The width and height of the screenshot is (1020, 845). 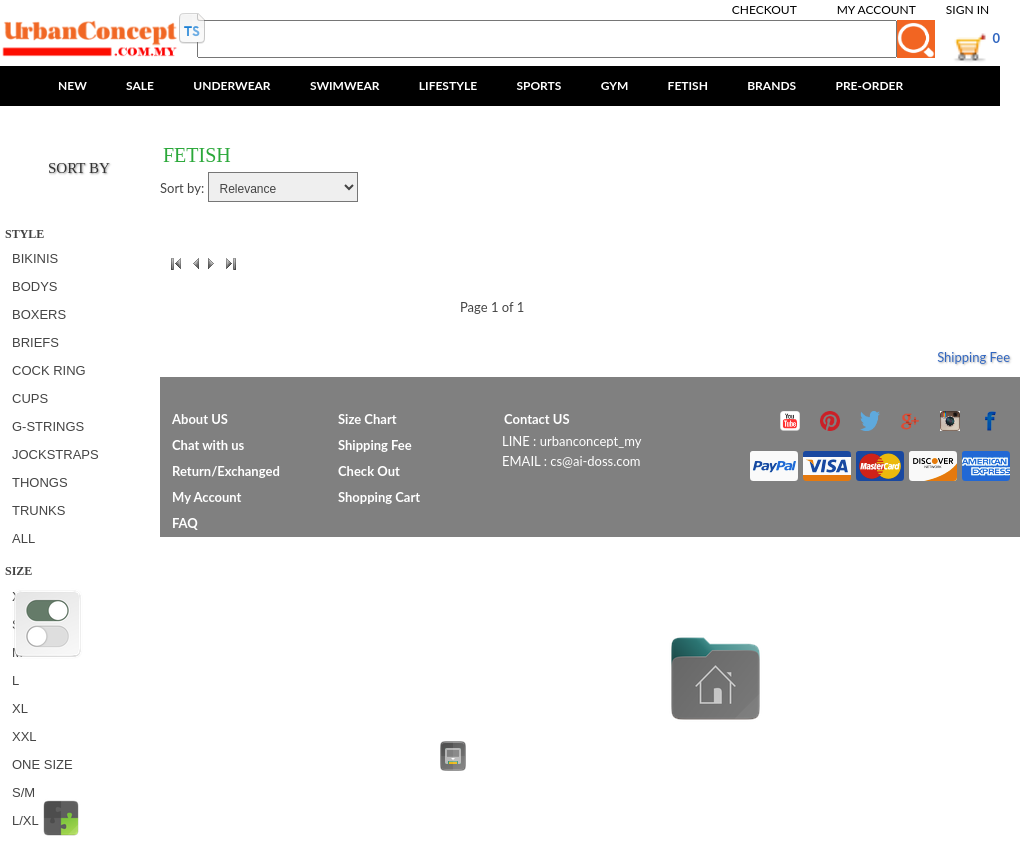 What do you see at coordinates (47, 623) in the screenshot?
I see `open unity tweak tool settings` at bounding box center [47, 623].